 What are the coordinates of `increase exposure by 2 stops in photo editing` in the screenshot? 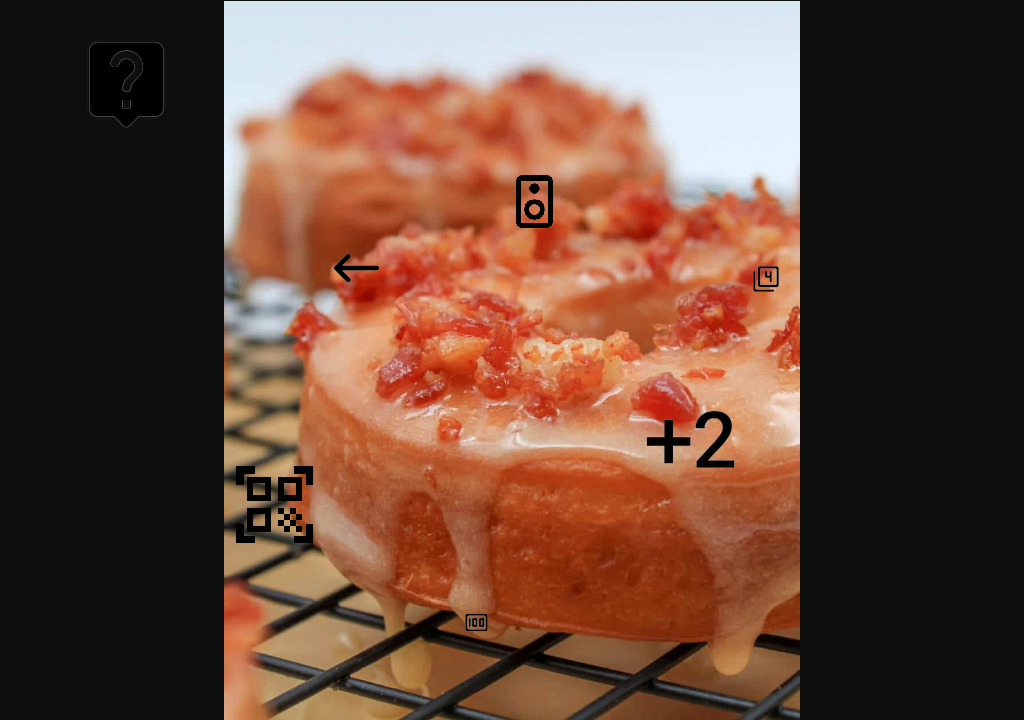 It's located at (690, 441).